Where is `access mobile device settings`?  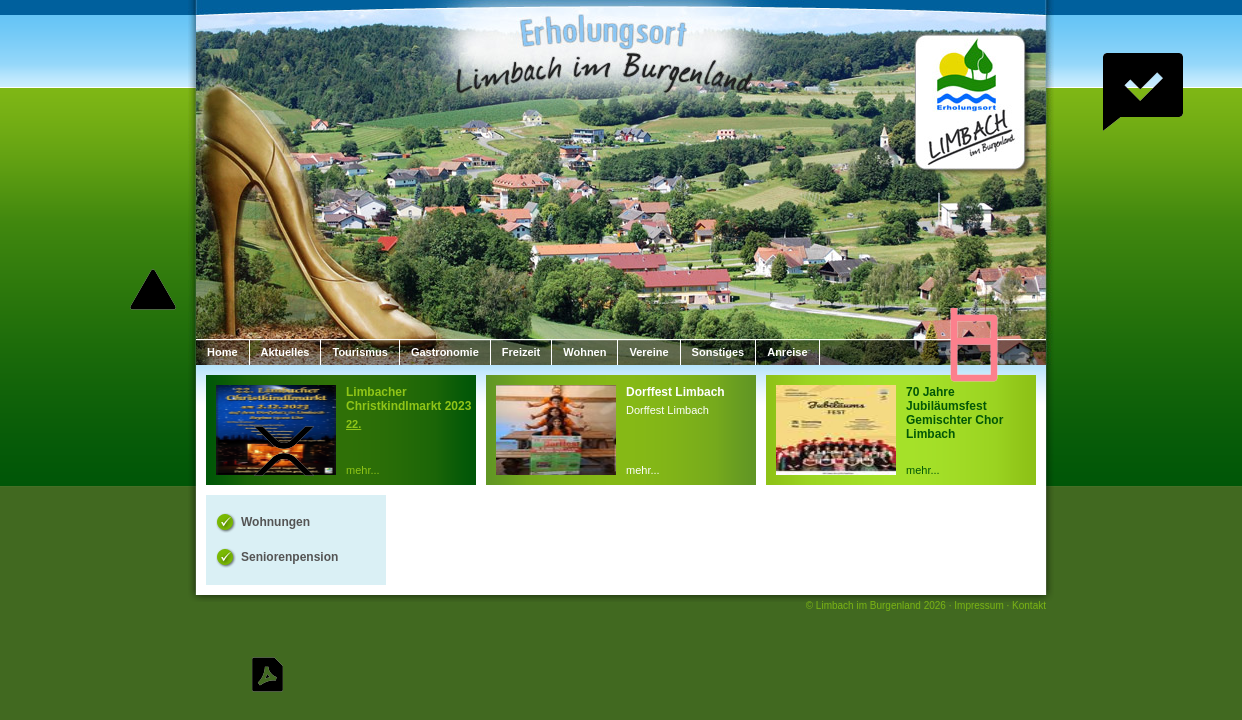 access mobile device settings is located at coordinates (974, 348).